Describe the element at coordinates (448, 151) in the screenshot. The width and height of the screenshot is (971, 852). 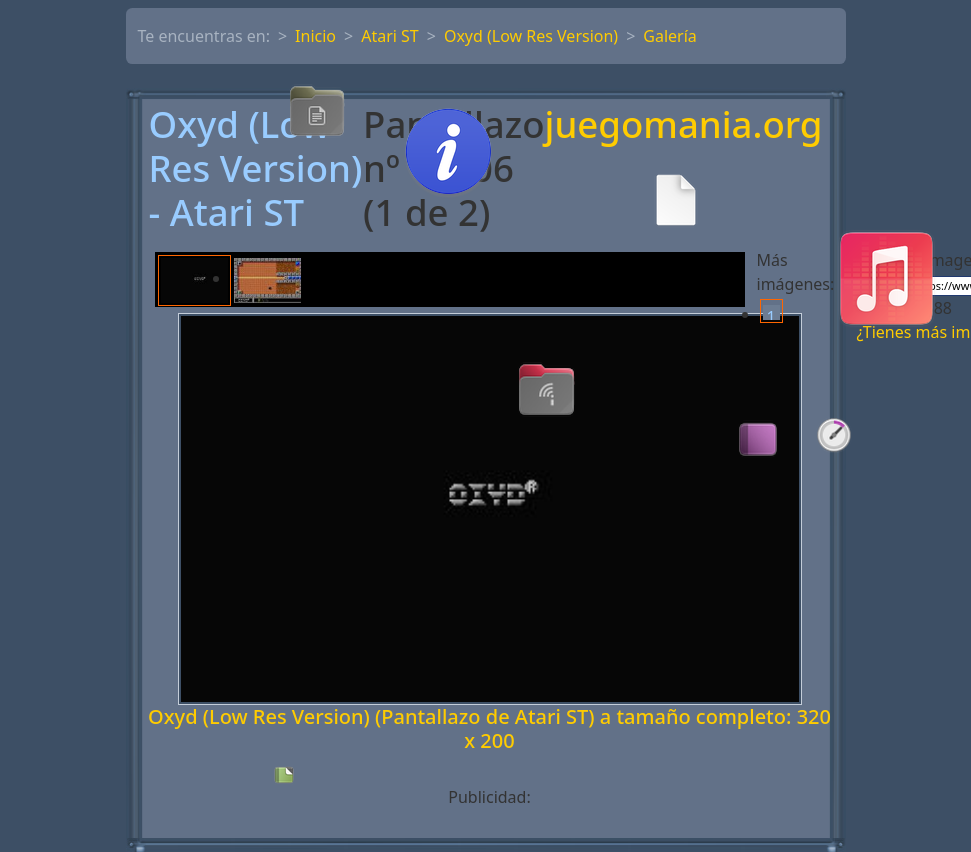
I see `view more information about this item` at that location.